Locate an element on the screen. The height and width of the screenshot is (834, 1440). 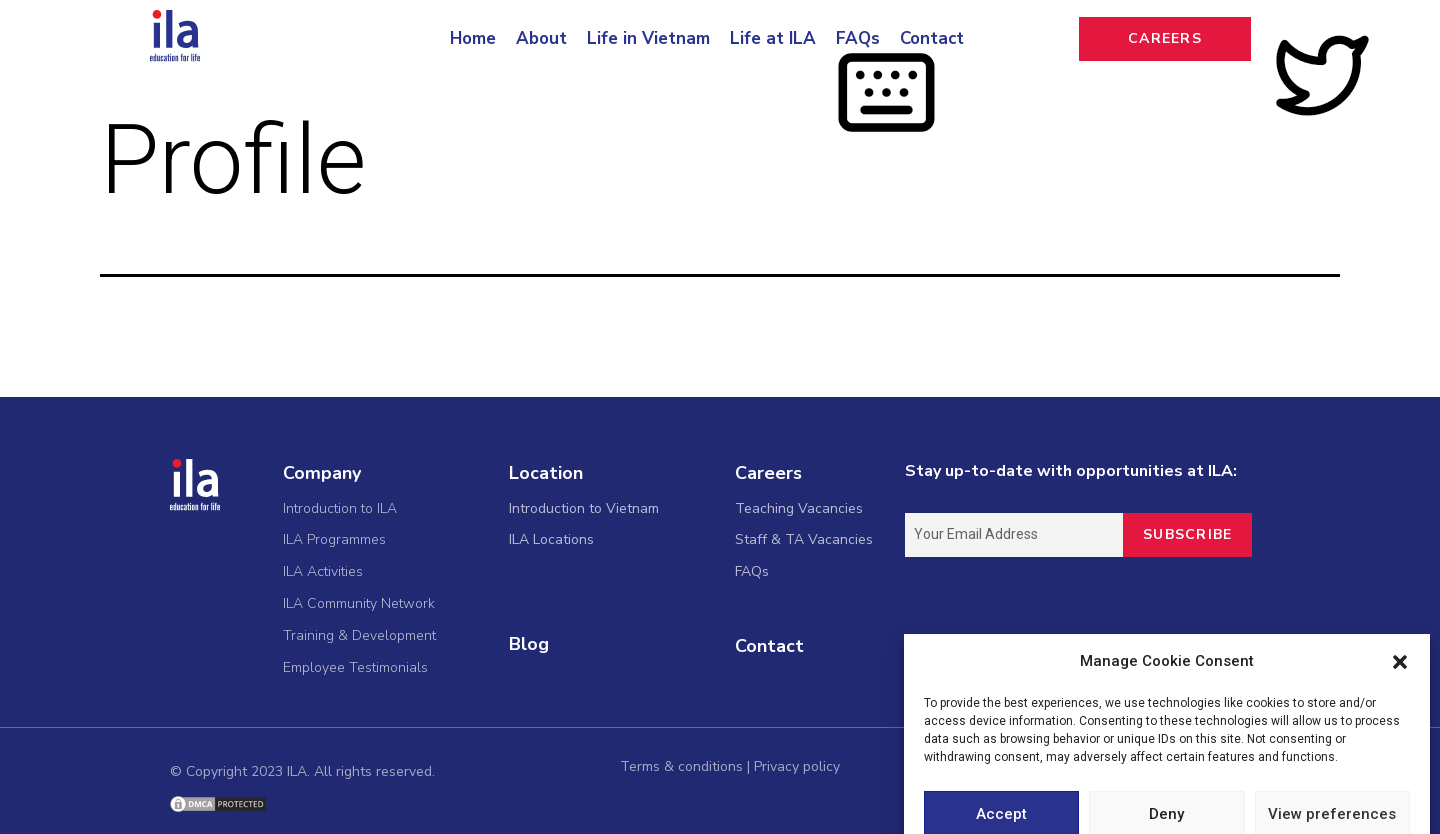
open the on-screen keyboard is located at coordinates (886, 92).